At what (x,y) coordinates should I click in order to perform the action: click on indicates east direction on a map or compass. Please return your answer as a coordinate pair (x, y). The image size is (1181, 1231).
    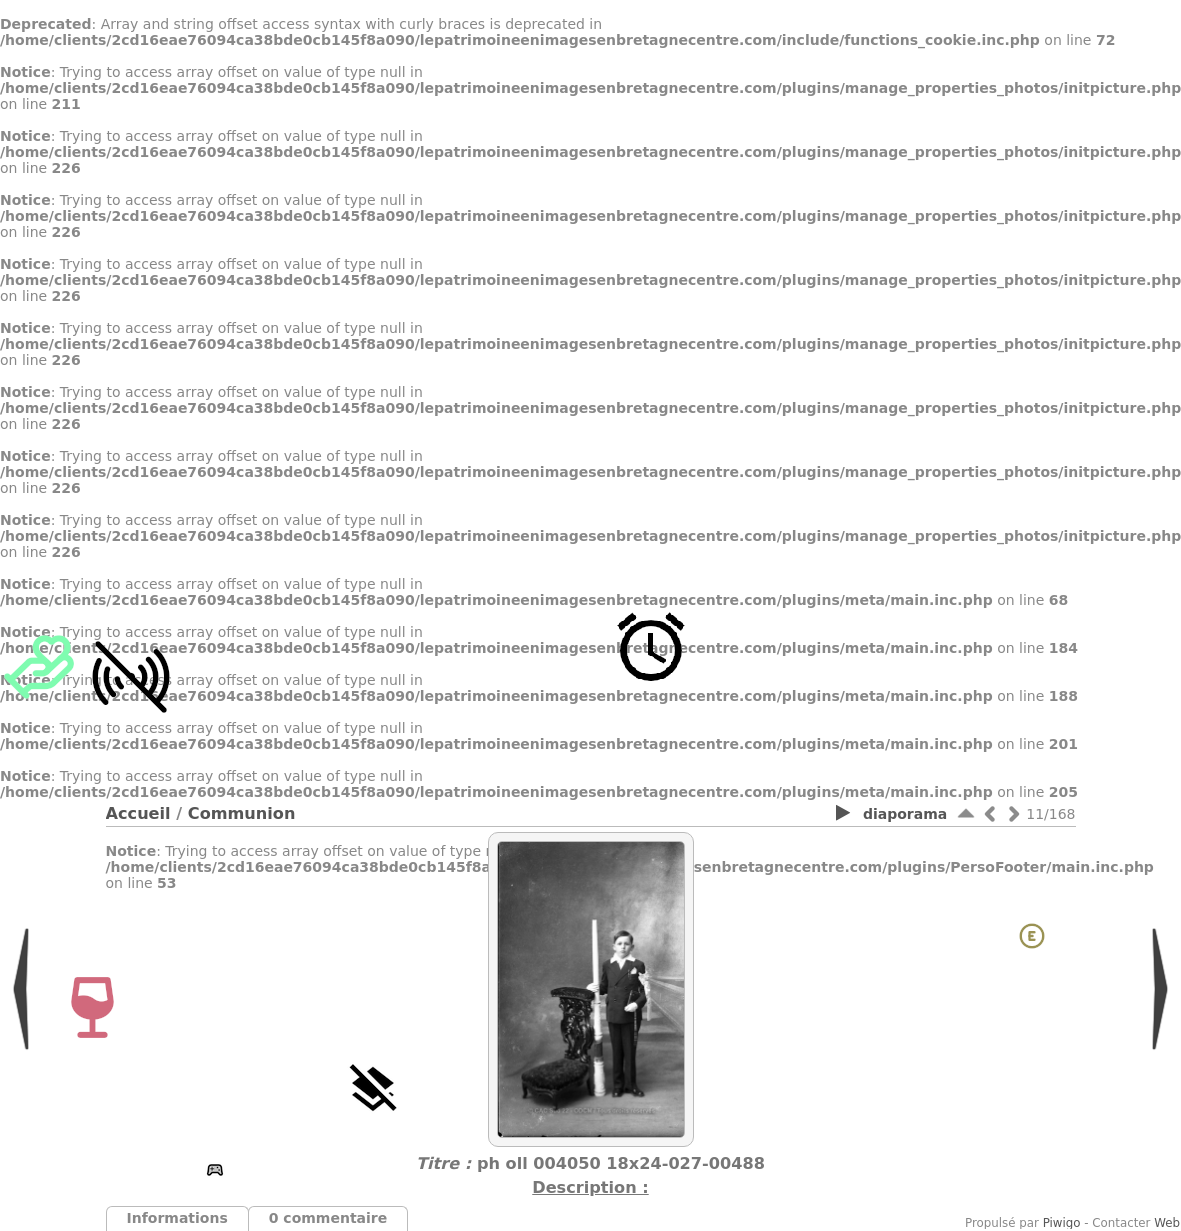
    Looking at the image, I should click on (1032, 936).